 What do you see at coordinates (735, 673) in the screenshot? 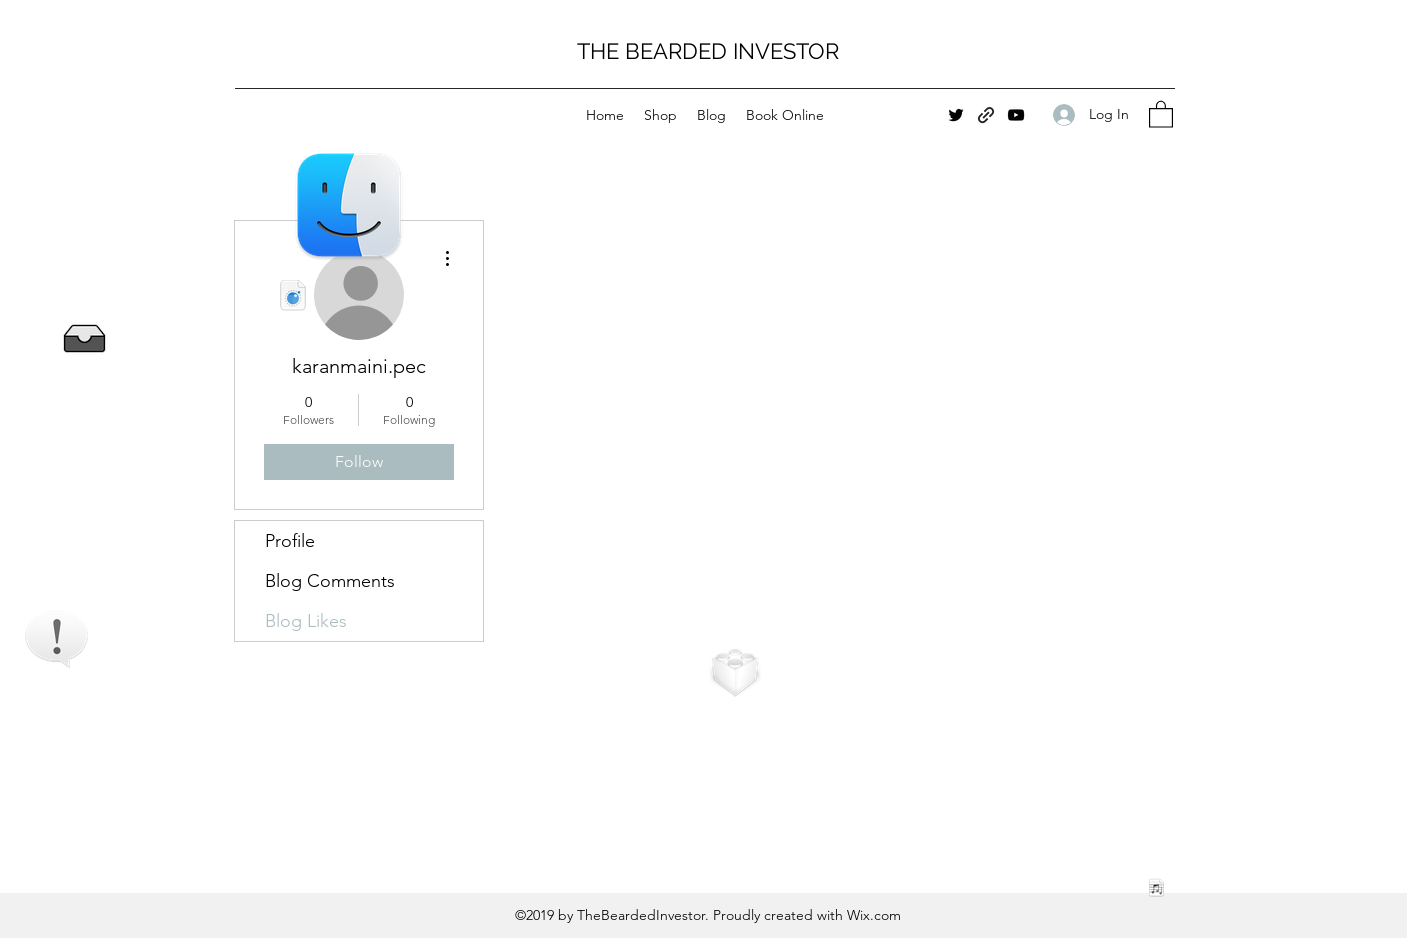
I see `a plugin or extension module` at bounding box center [735, 673].